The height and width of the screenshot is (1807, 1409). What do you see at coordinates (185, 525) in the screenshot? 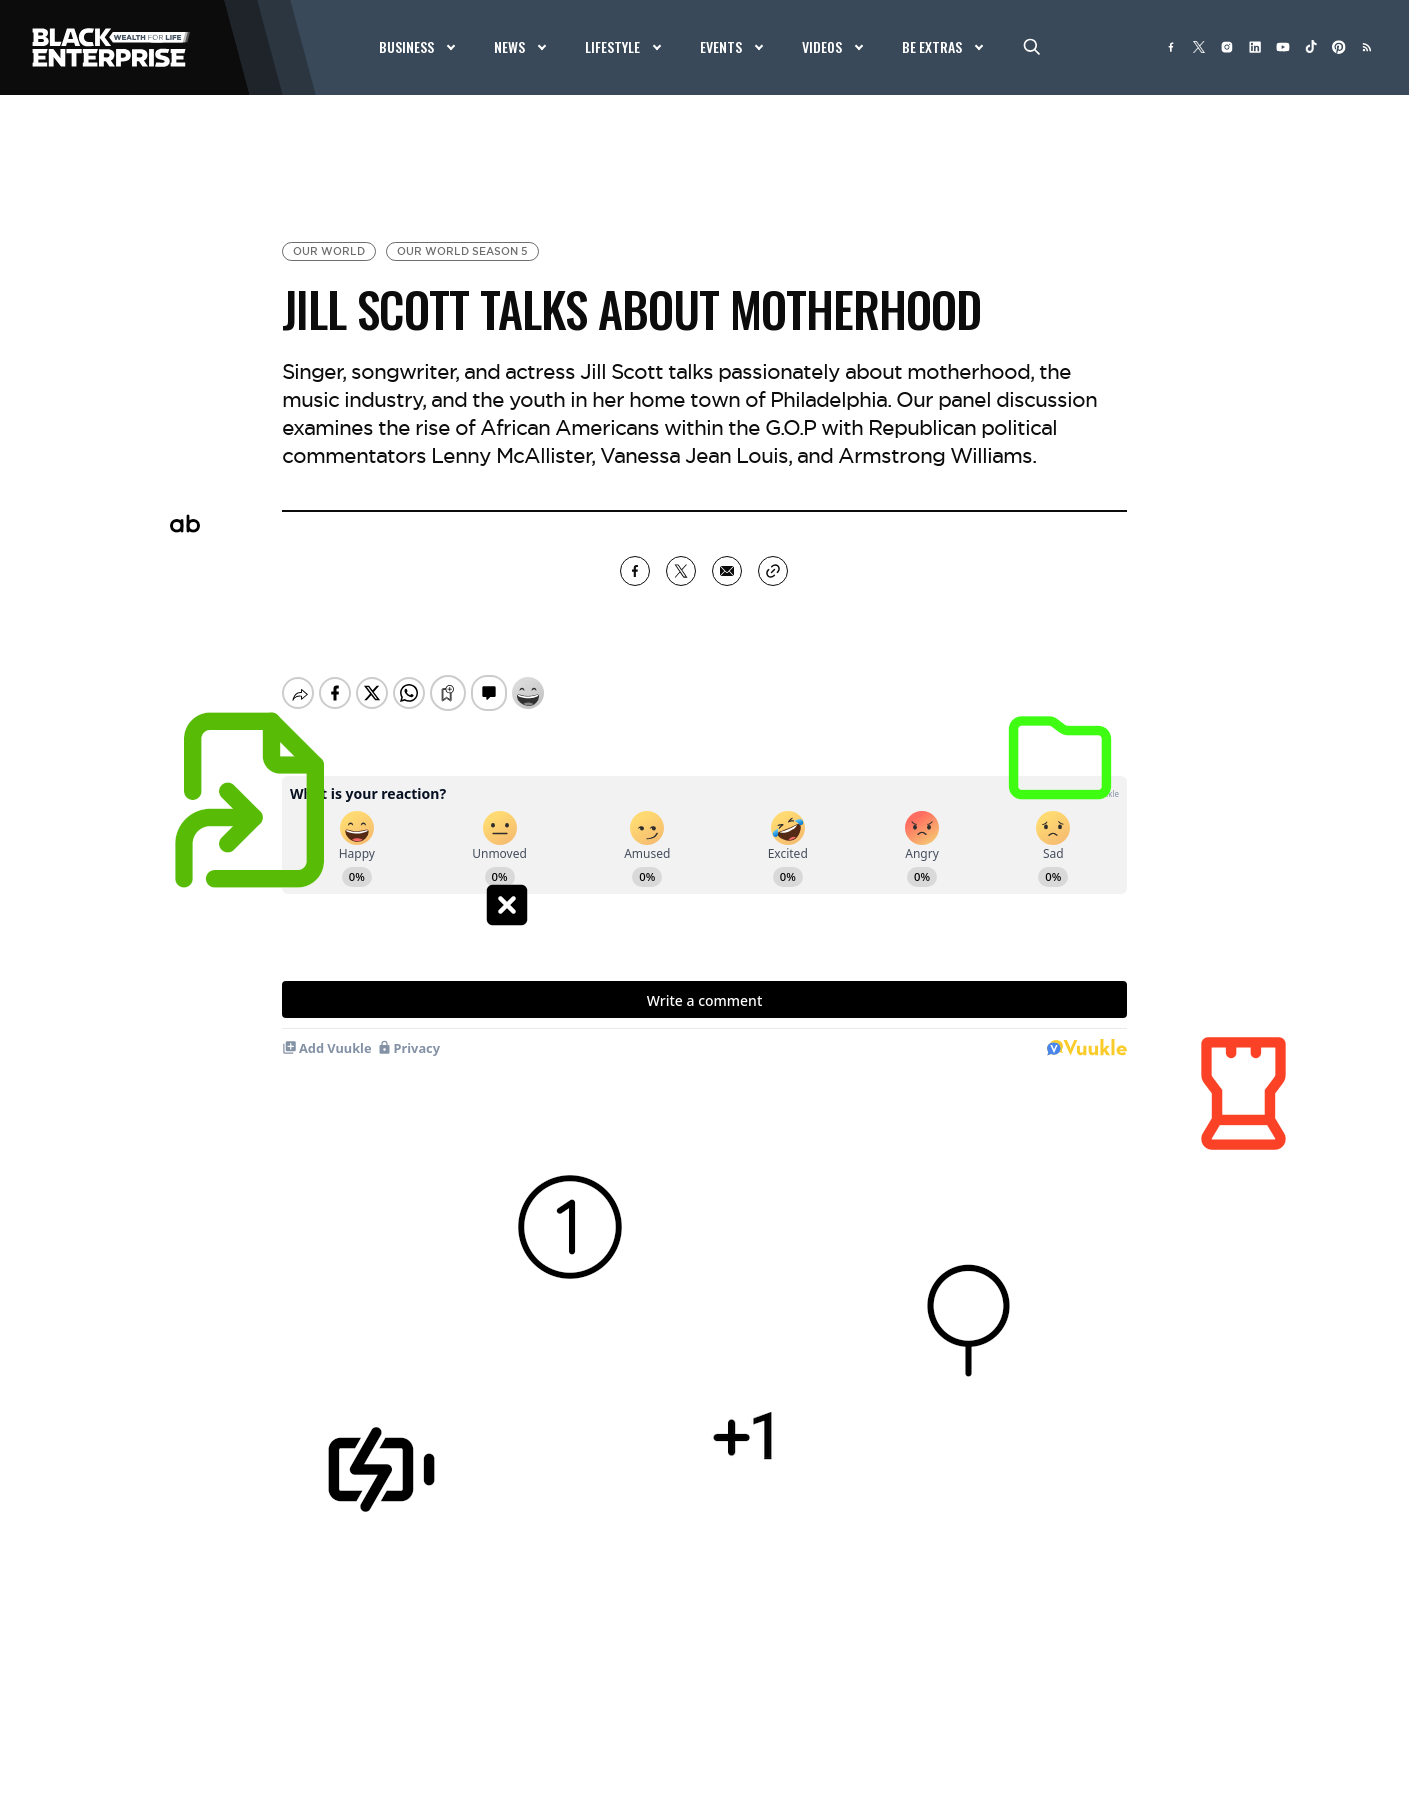
I see `convert text to lowercase` at bounding box center [185, 525].